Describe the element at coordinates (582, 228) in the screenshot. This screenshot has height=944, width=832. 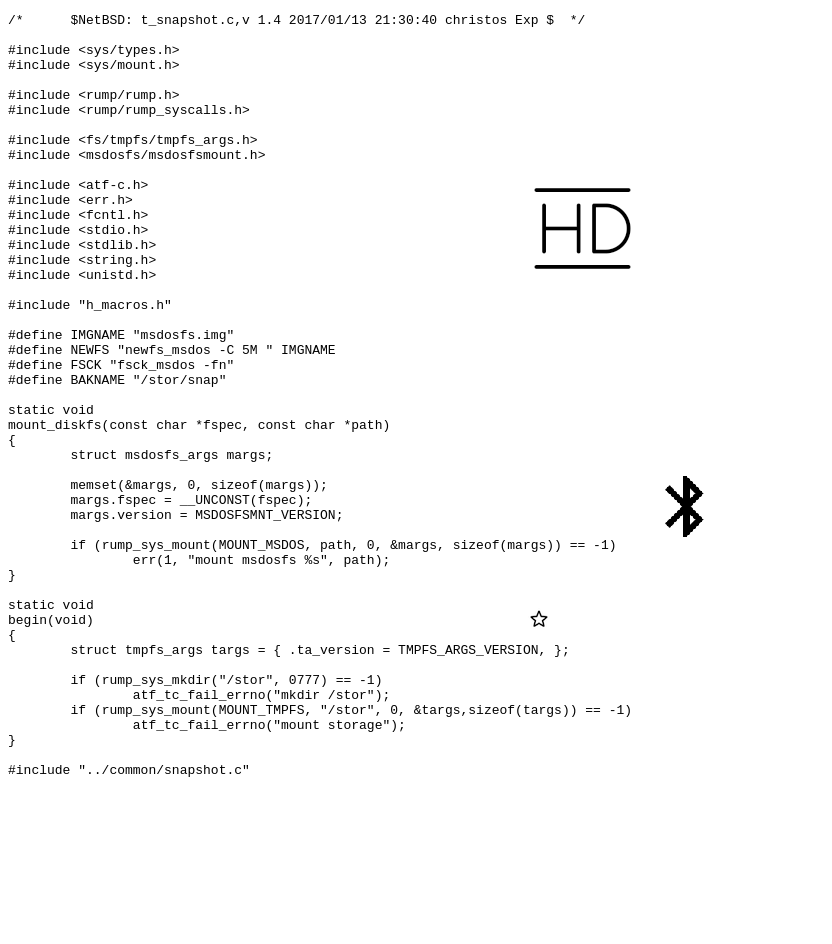
I see `switch to high-definition video quality` at that location.